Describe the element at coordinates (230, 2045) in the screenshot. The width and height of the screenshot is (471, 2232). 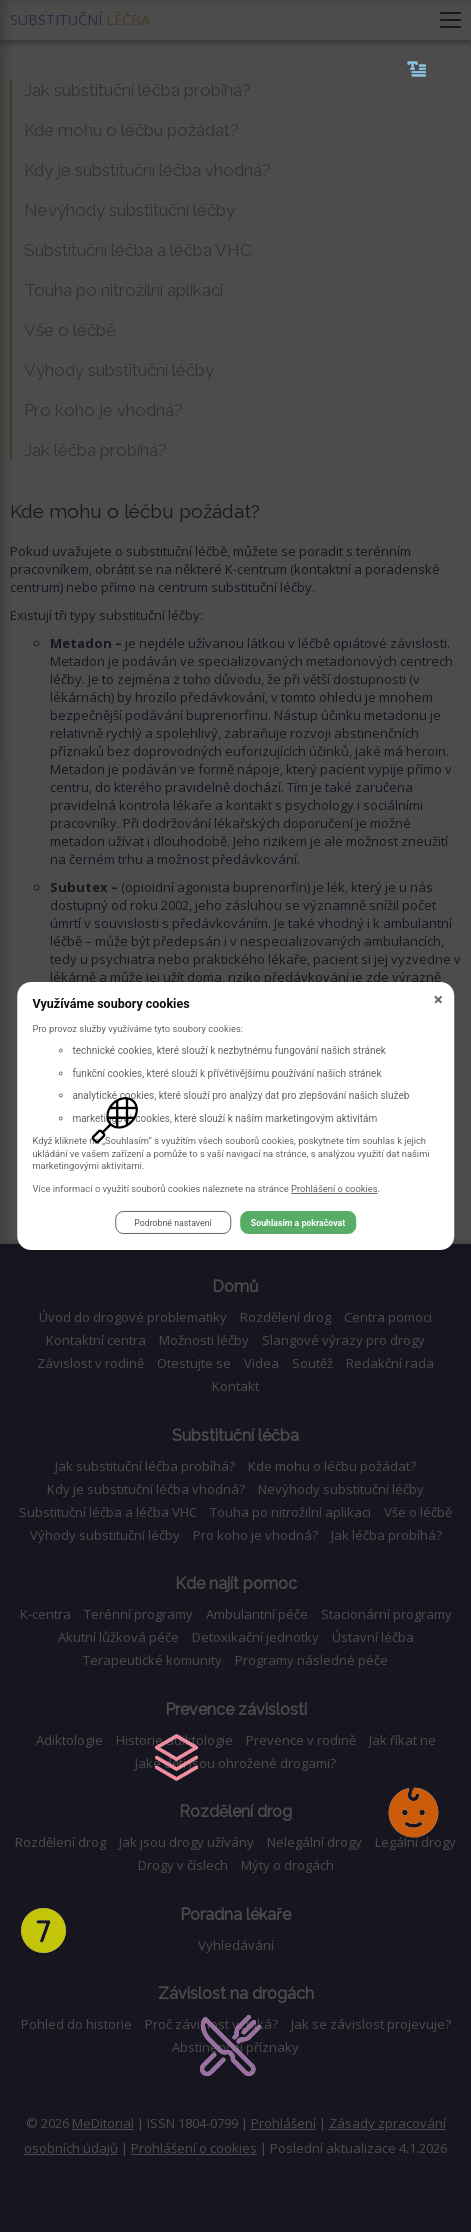
I see `find nearby restaurants` at that location.